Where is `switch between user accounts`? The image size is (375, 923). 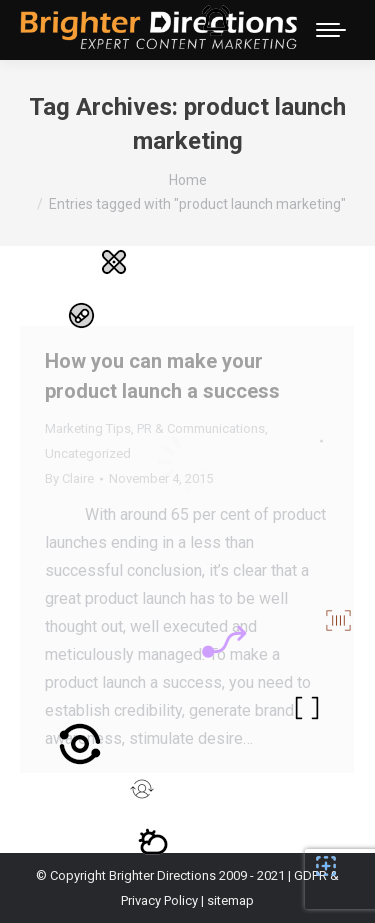 switch between user accounts is located at coordinates (142, 789).